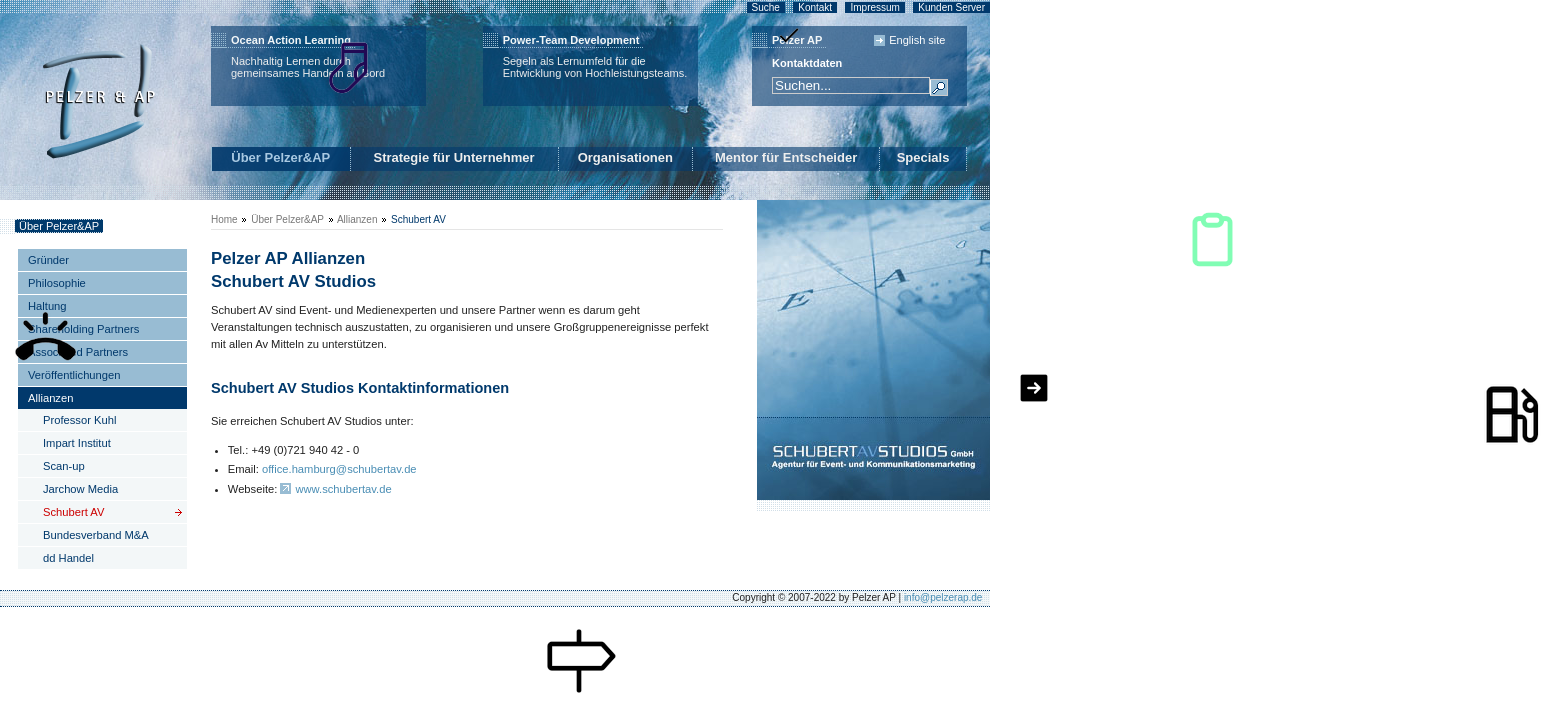 This screenshot has height=720, width=1568. I want to click on find nearby gas stations, so click(1511, 414).